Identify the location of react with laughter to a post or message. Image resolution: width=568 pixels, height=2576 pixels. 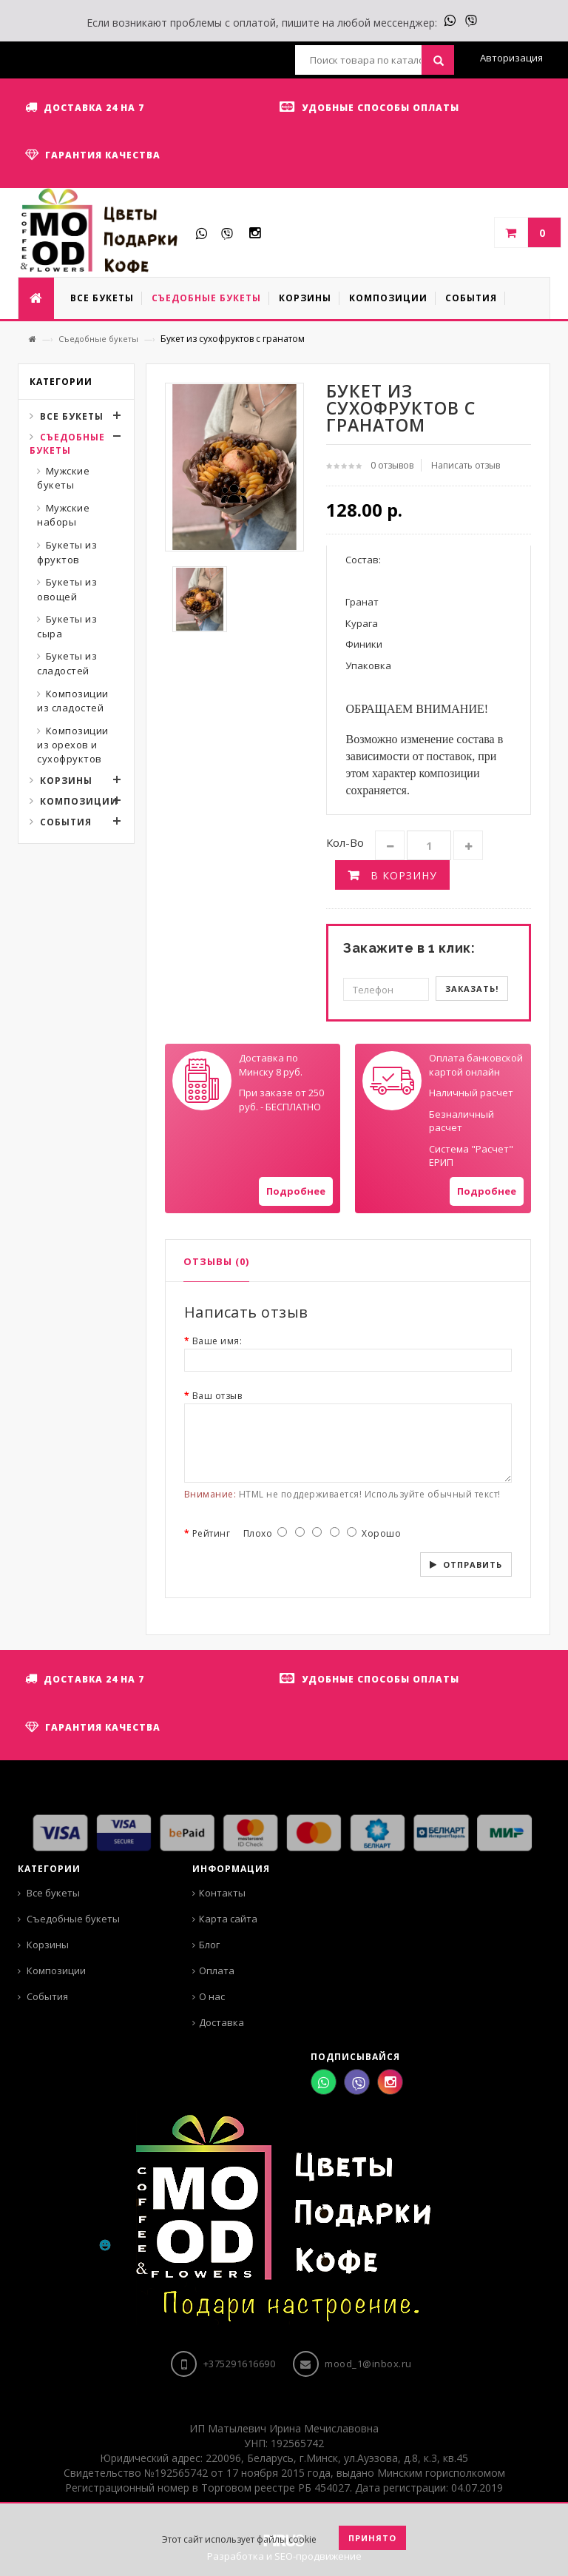
(105, 2245).